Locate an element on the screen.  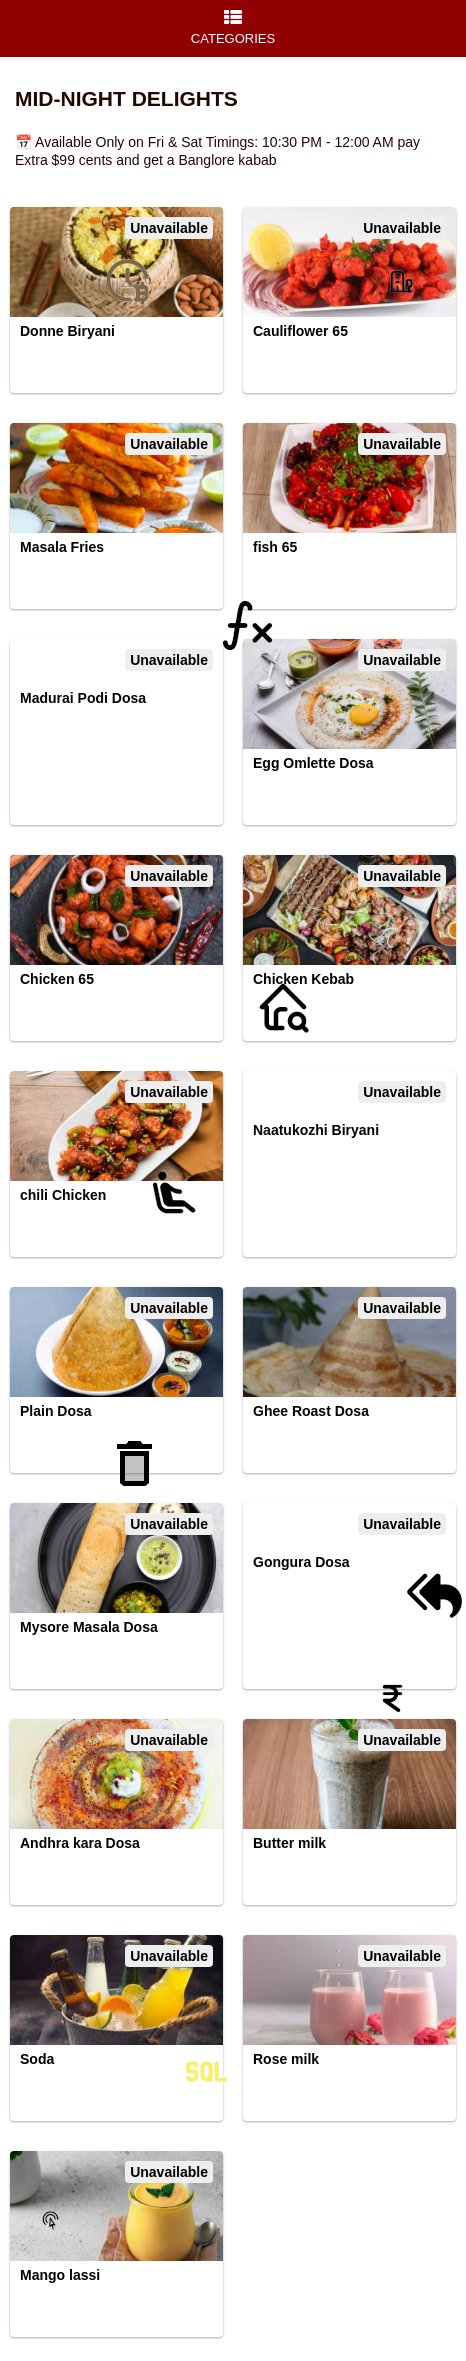
access SQL database or query tools is located at coordinates (206, 2071).